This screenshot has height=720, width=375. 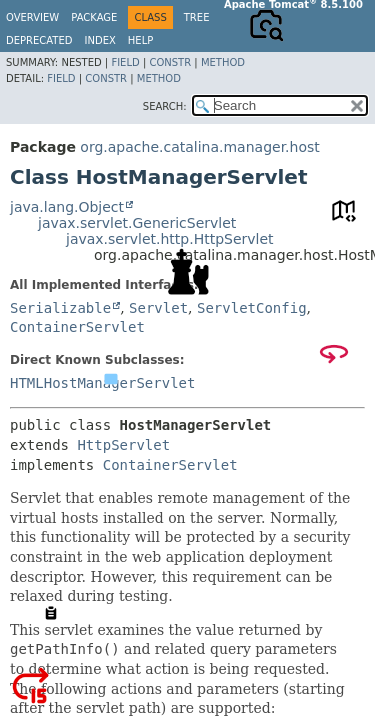 What do you see at coordinates (343, 210) in the screenshot?
I see `access map developer tools or API settings` at bounding box center [343, 210].